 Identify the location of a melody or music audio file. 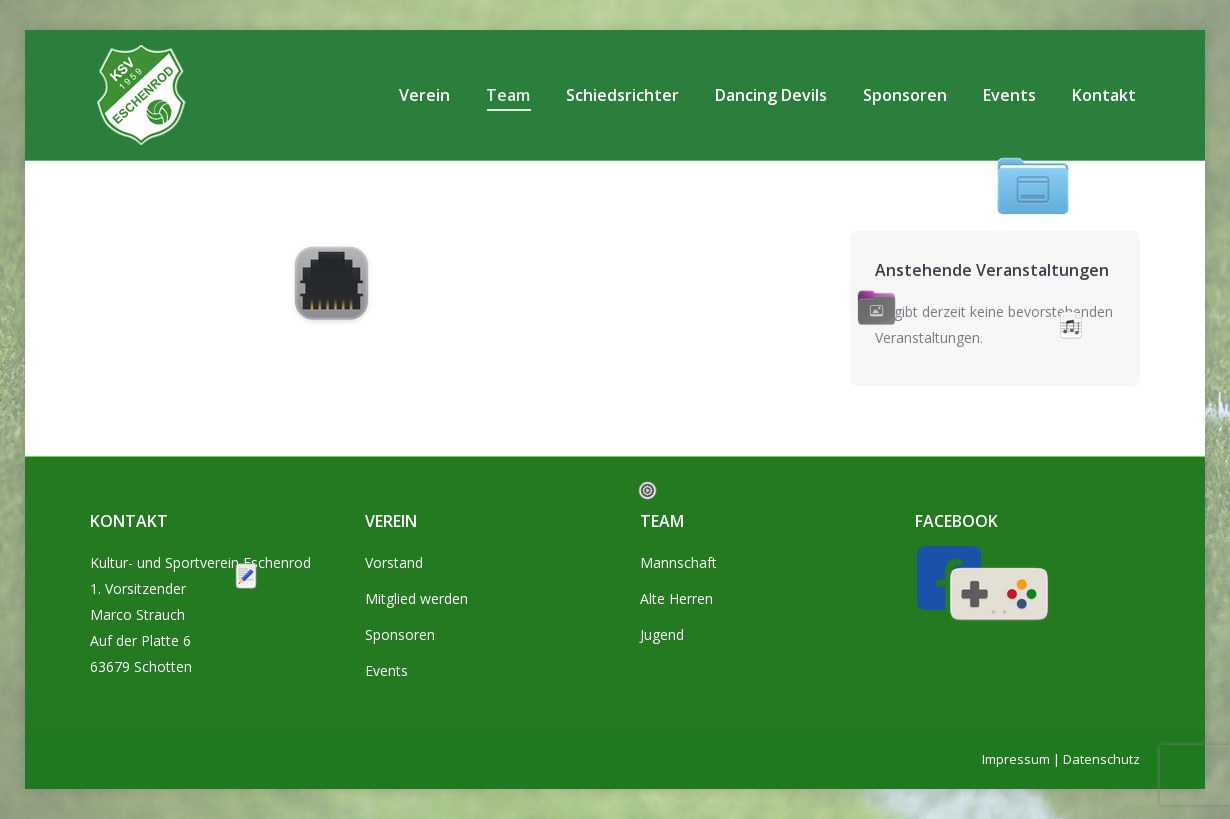
(1071, 325).